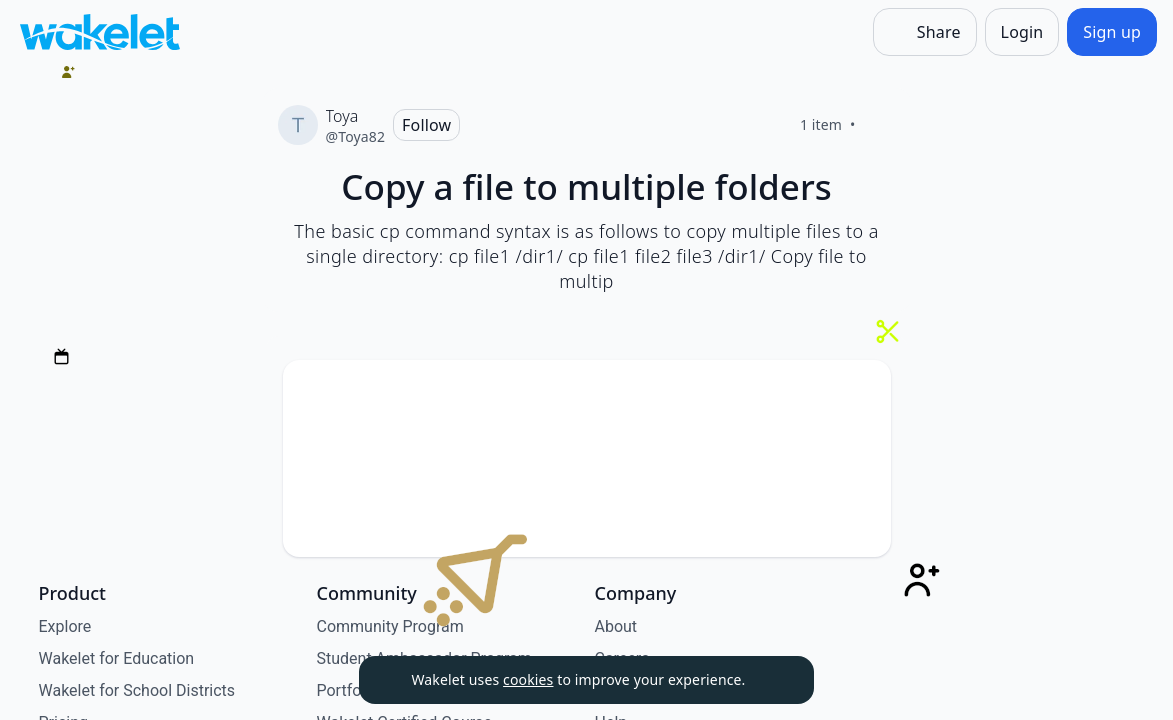 The height and width of the screenshot is (720, 1173). Describe the element at coordinates (887, 331) in the screenshot. I see `cut selected content` at that location.